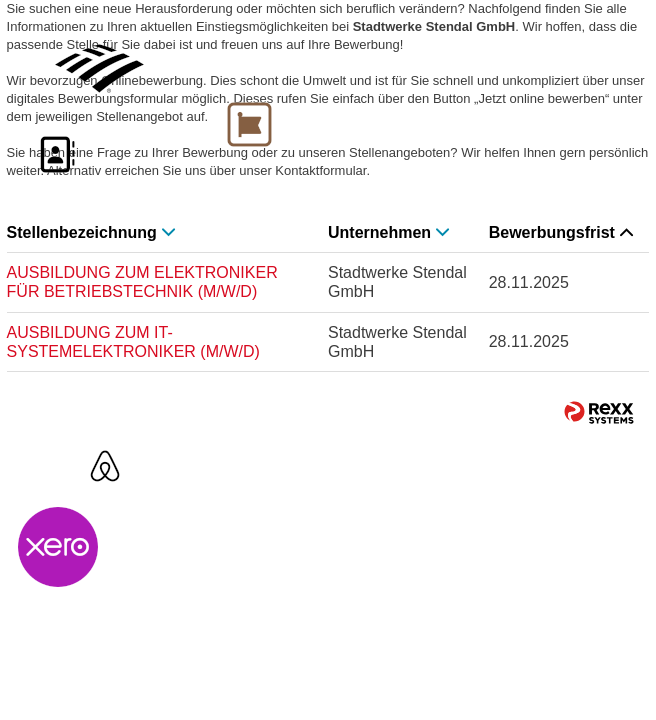  What do you see at coordinates (249, 124) in the screenshot?
I see `font awesome brand logo` at bounding box center [249, 124].